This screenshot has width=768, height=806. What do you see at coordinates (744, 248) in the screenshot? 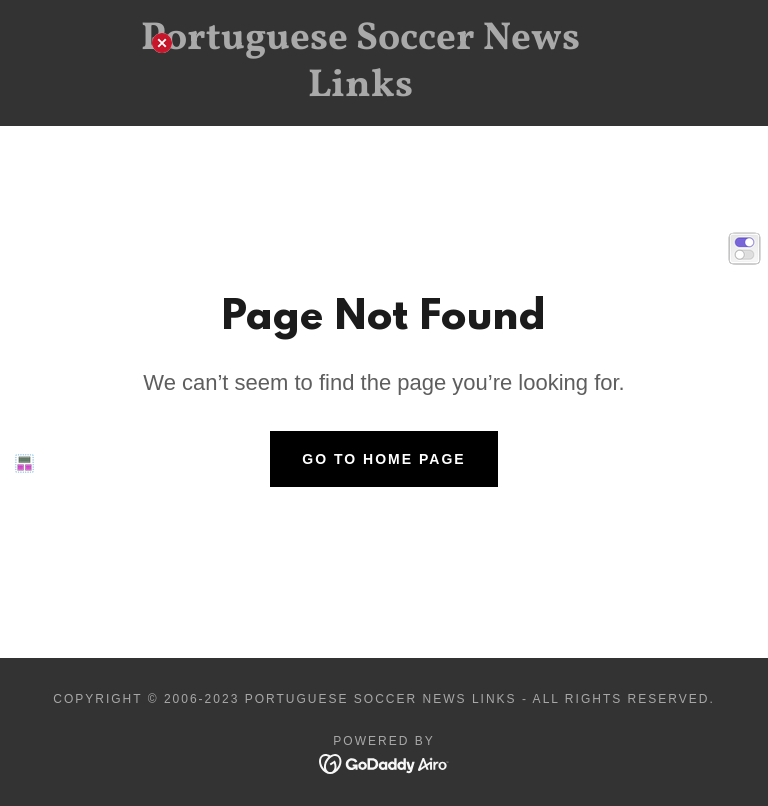
I see `open desktop preferences or settings` at bounding box center [744, 248].